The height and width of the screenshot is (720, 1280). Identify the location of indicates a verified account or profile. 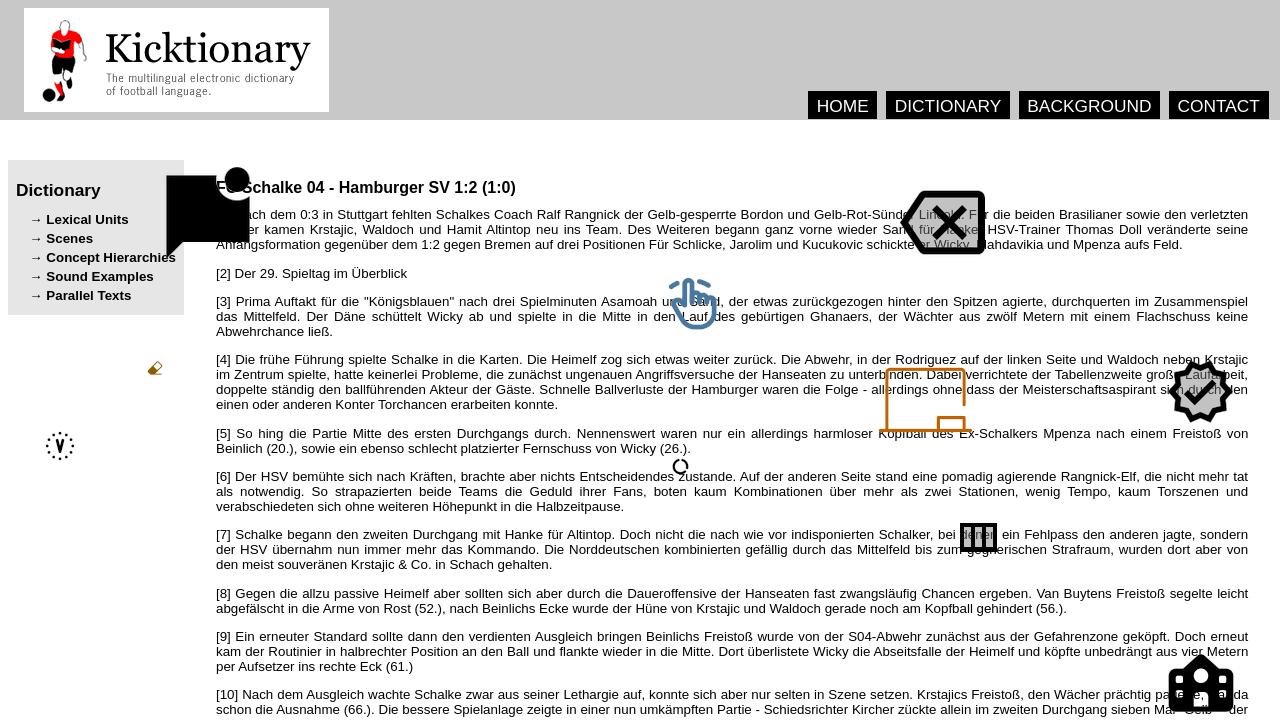
(1200, 391).